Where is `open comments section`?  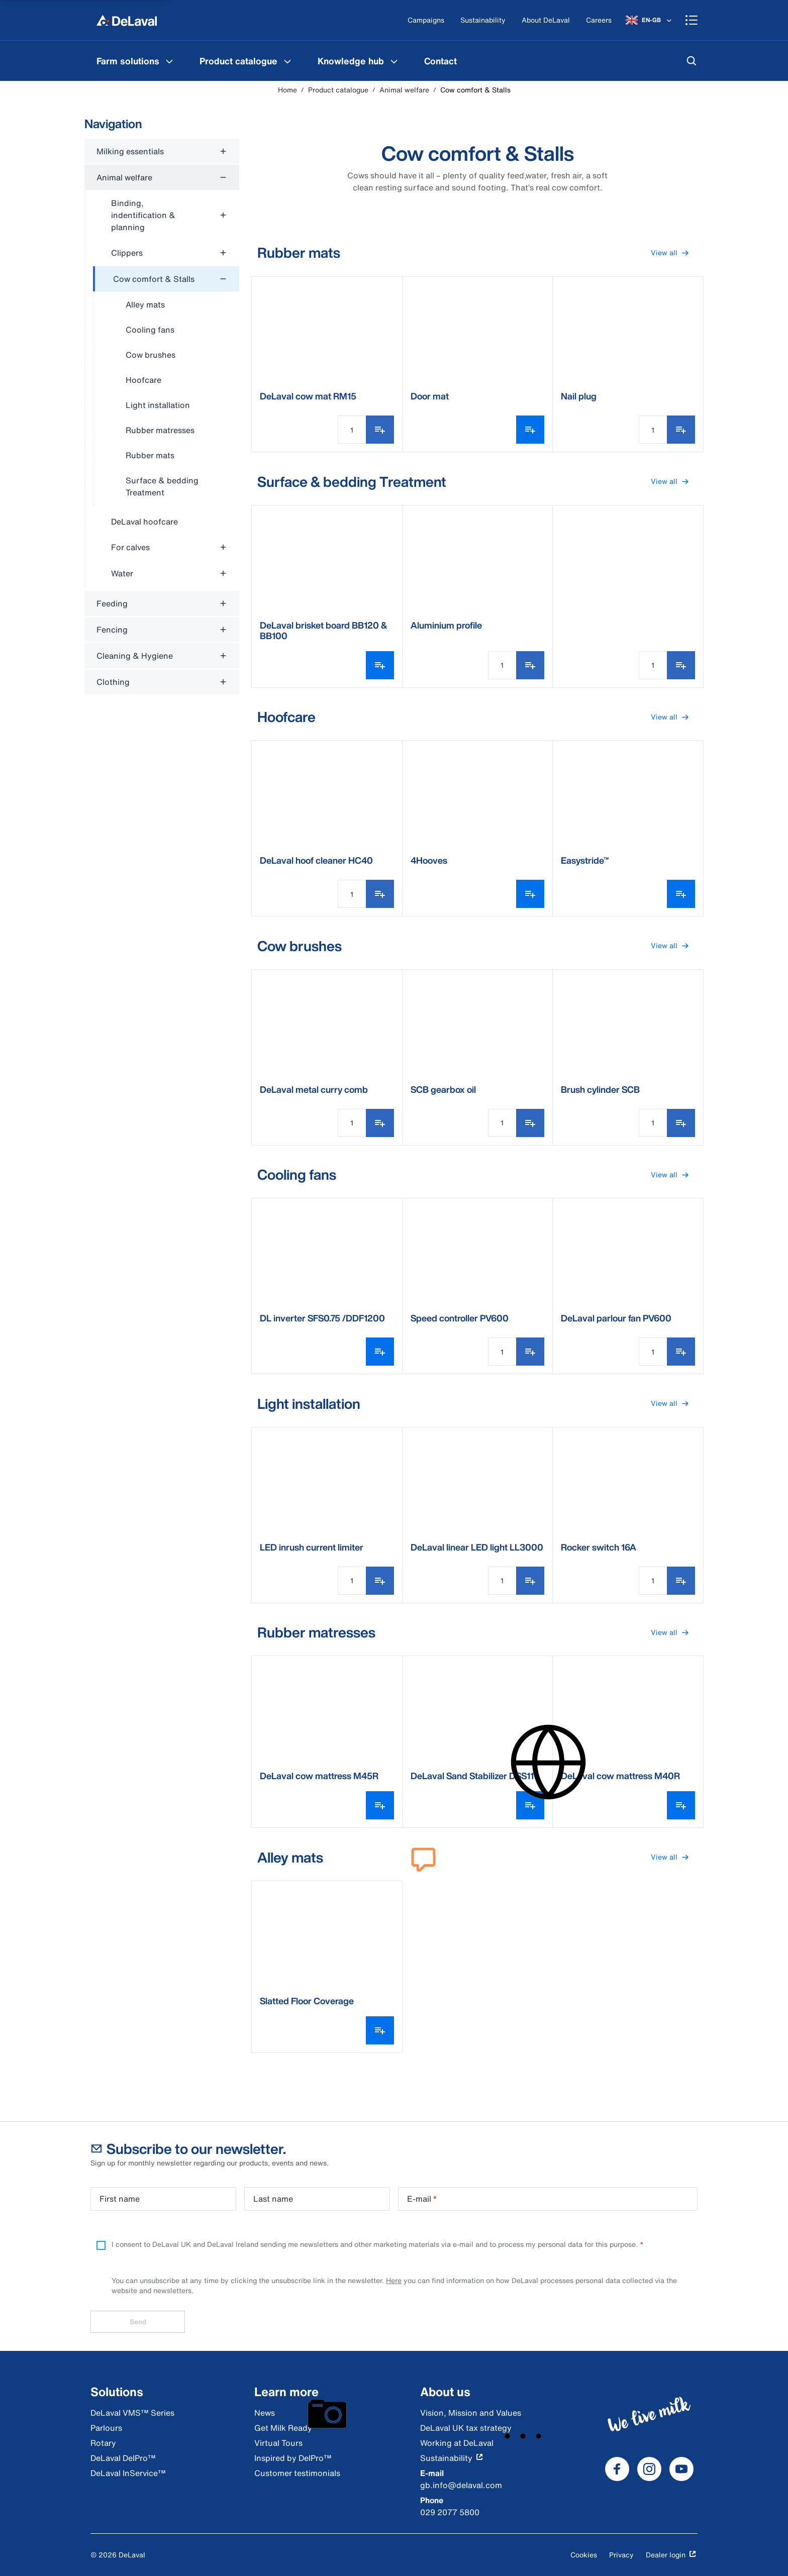 open comments section is located at coordinates (423, 1860).